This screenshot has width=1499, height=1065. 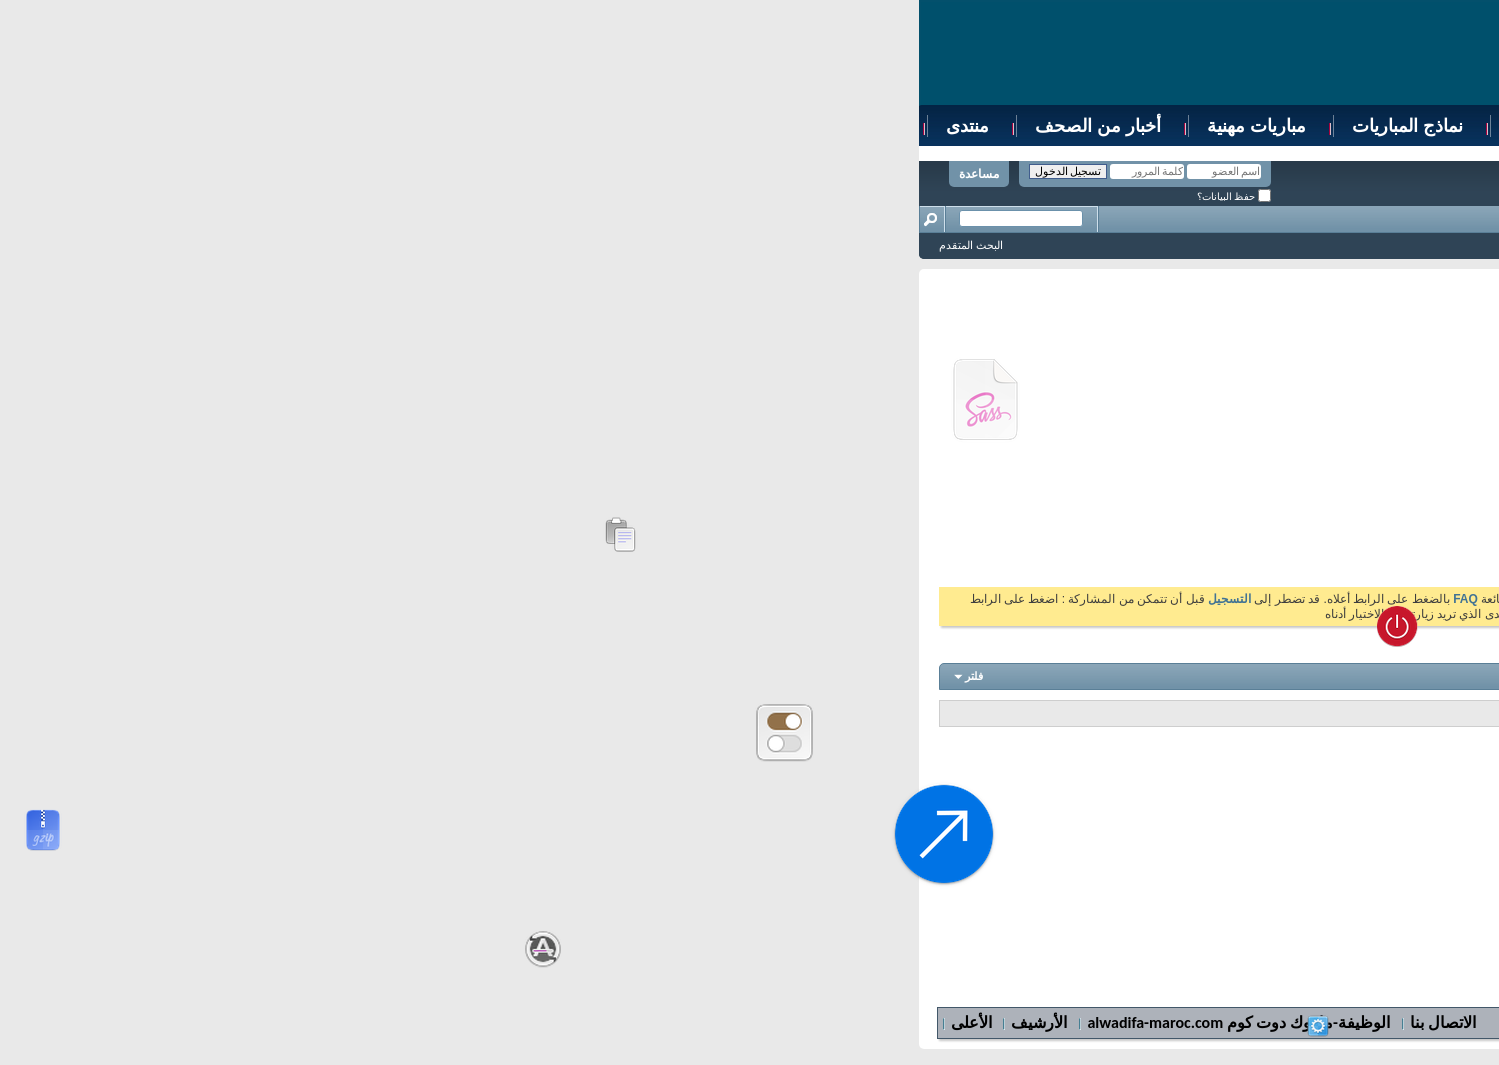 I want to click on shut down or power off the system, so click(x=1398, y=627).